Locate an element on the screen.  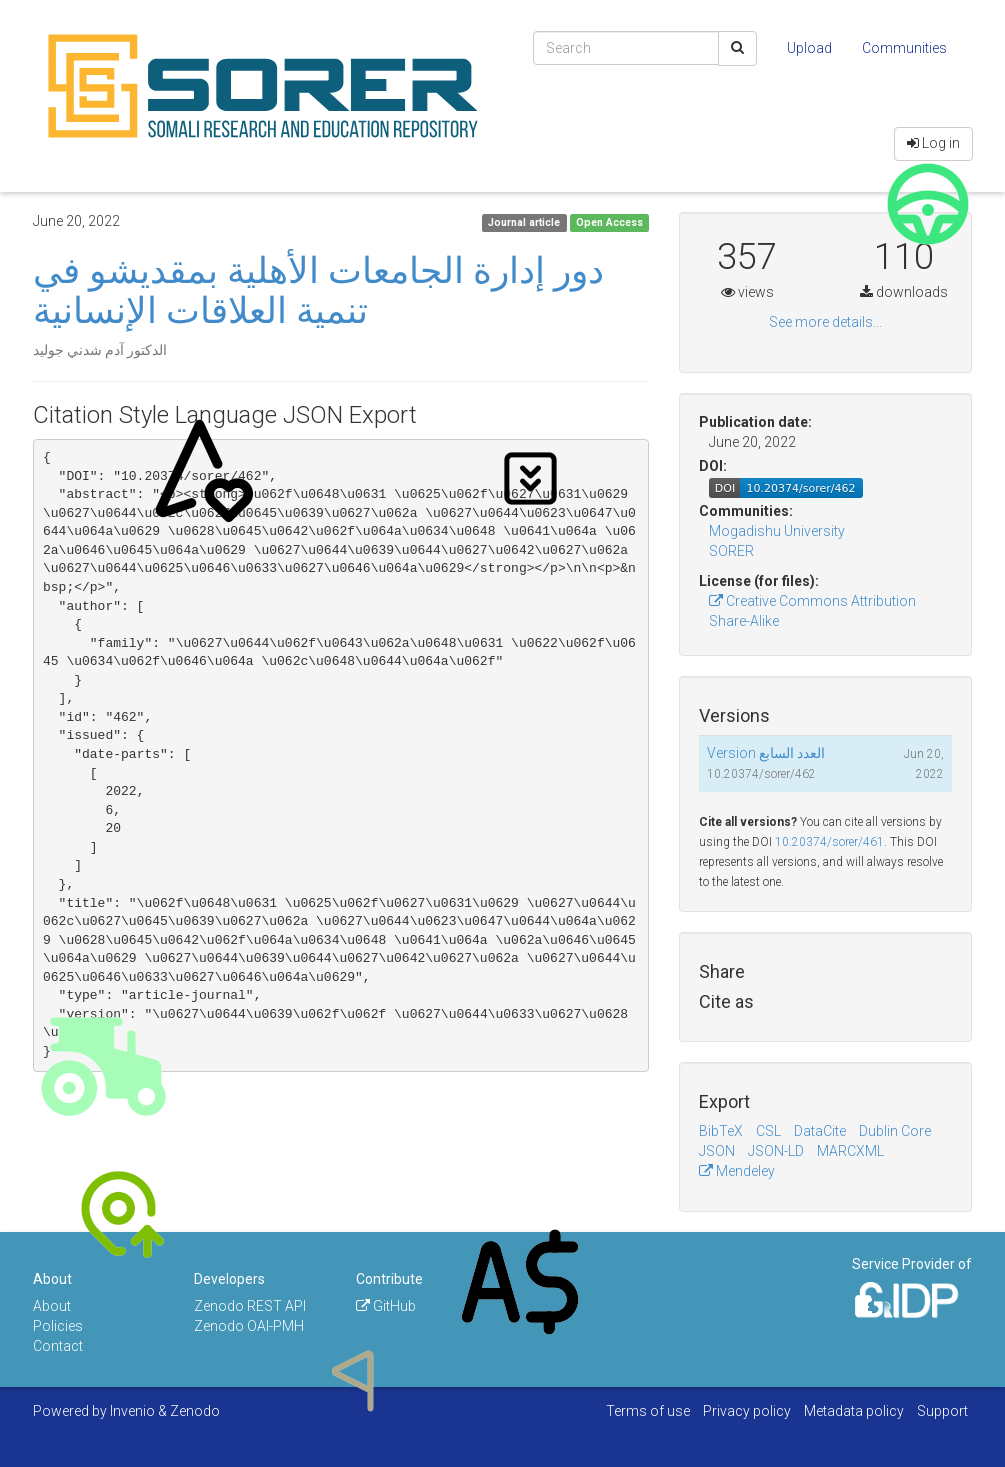
access farming or agriculture features is located at coordinates (101, 1064).